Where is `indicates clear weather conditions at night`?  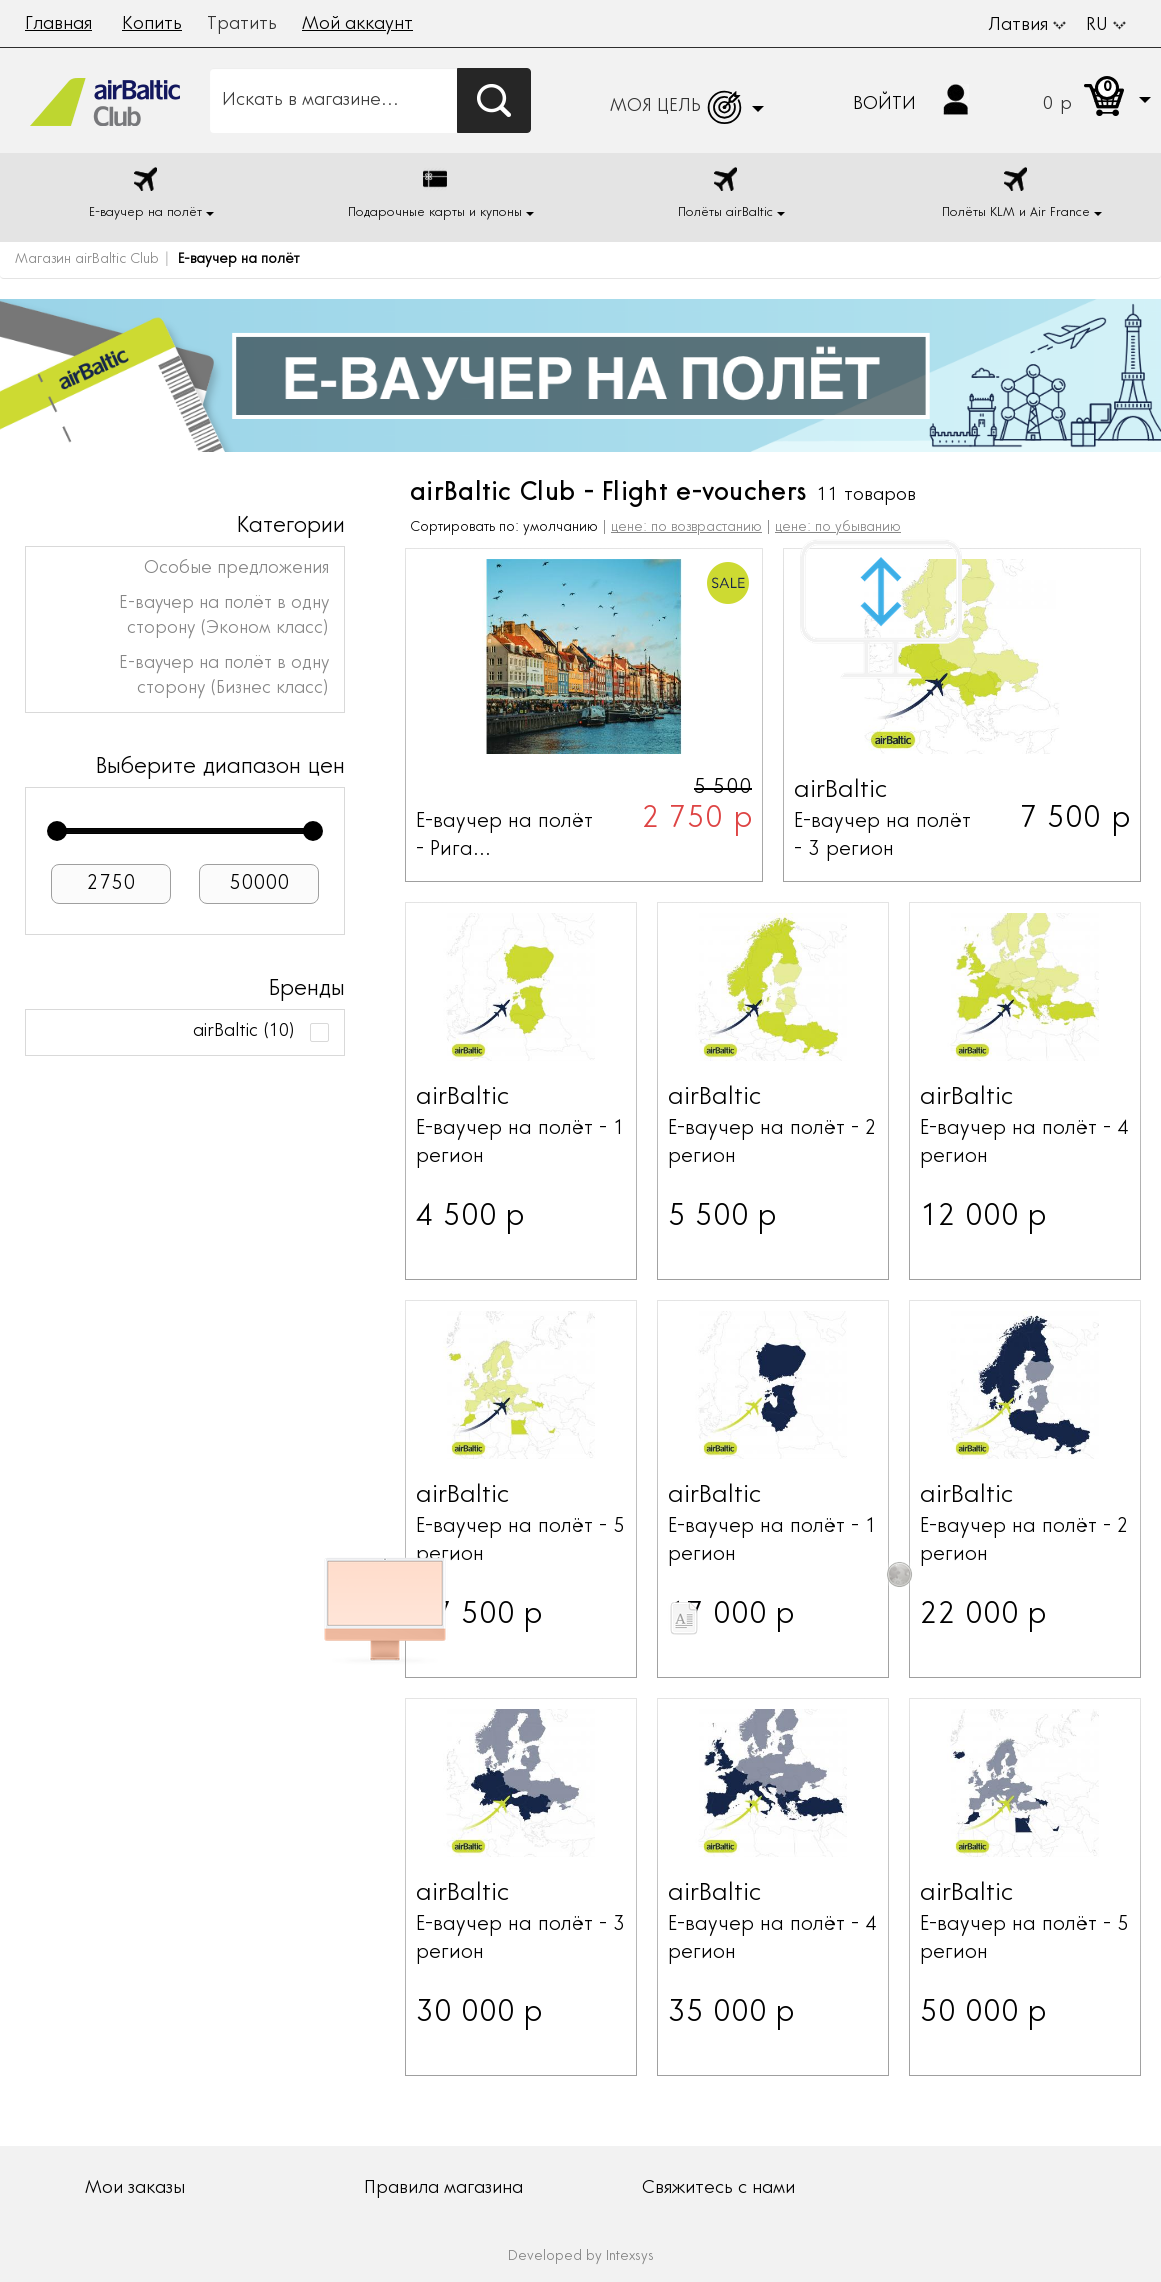 indicates clear weather conditions at night is located at coordinates (899, 1574).